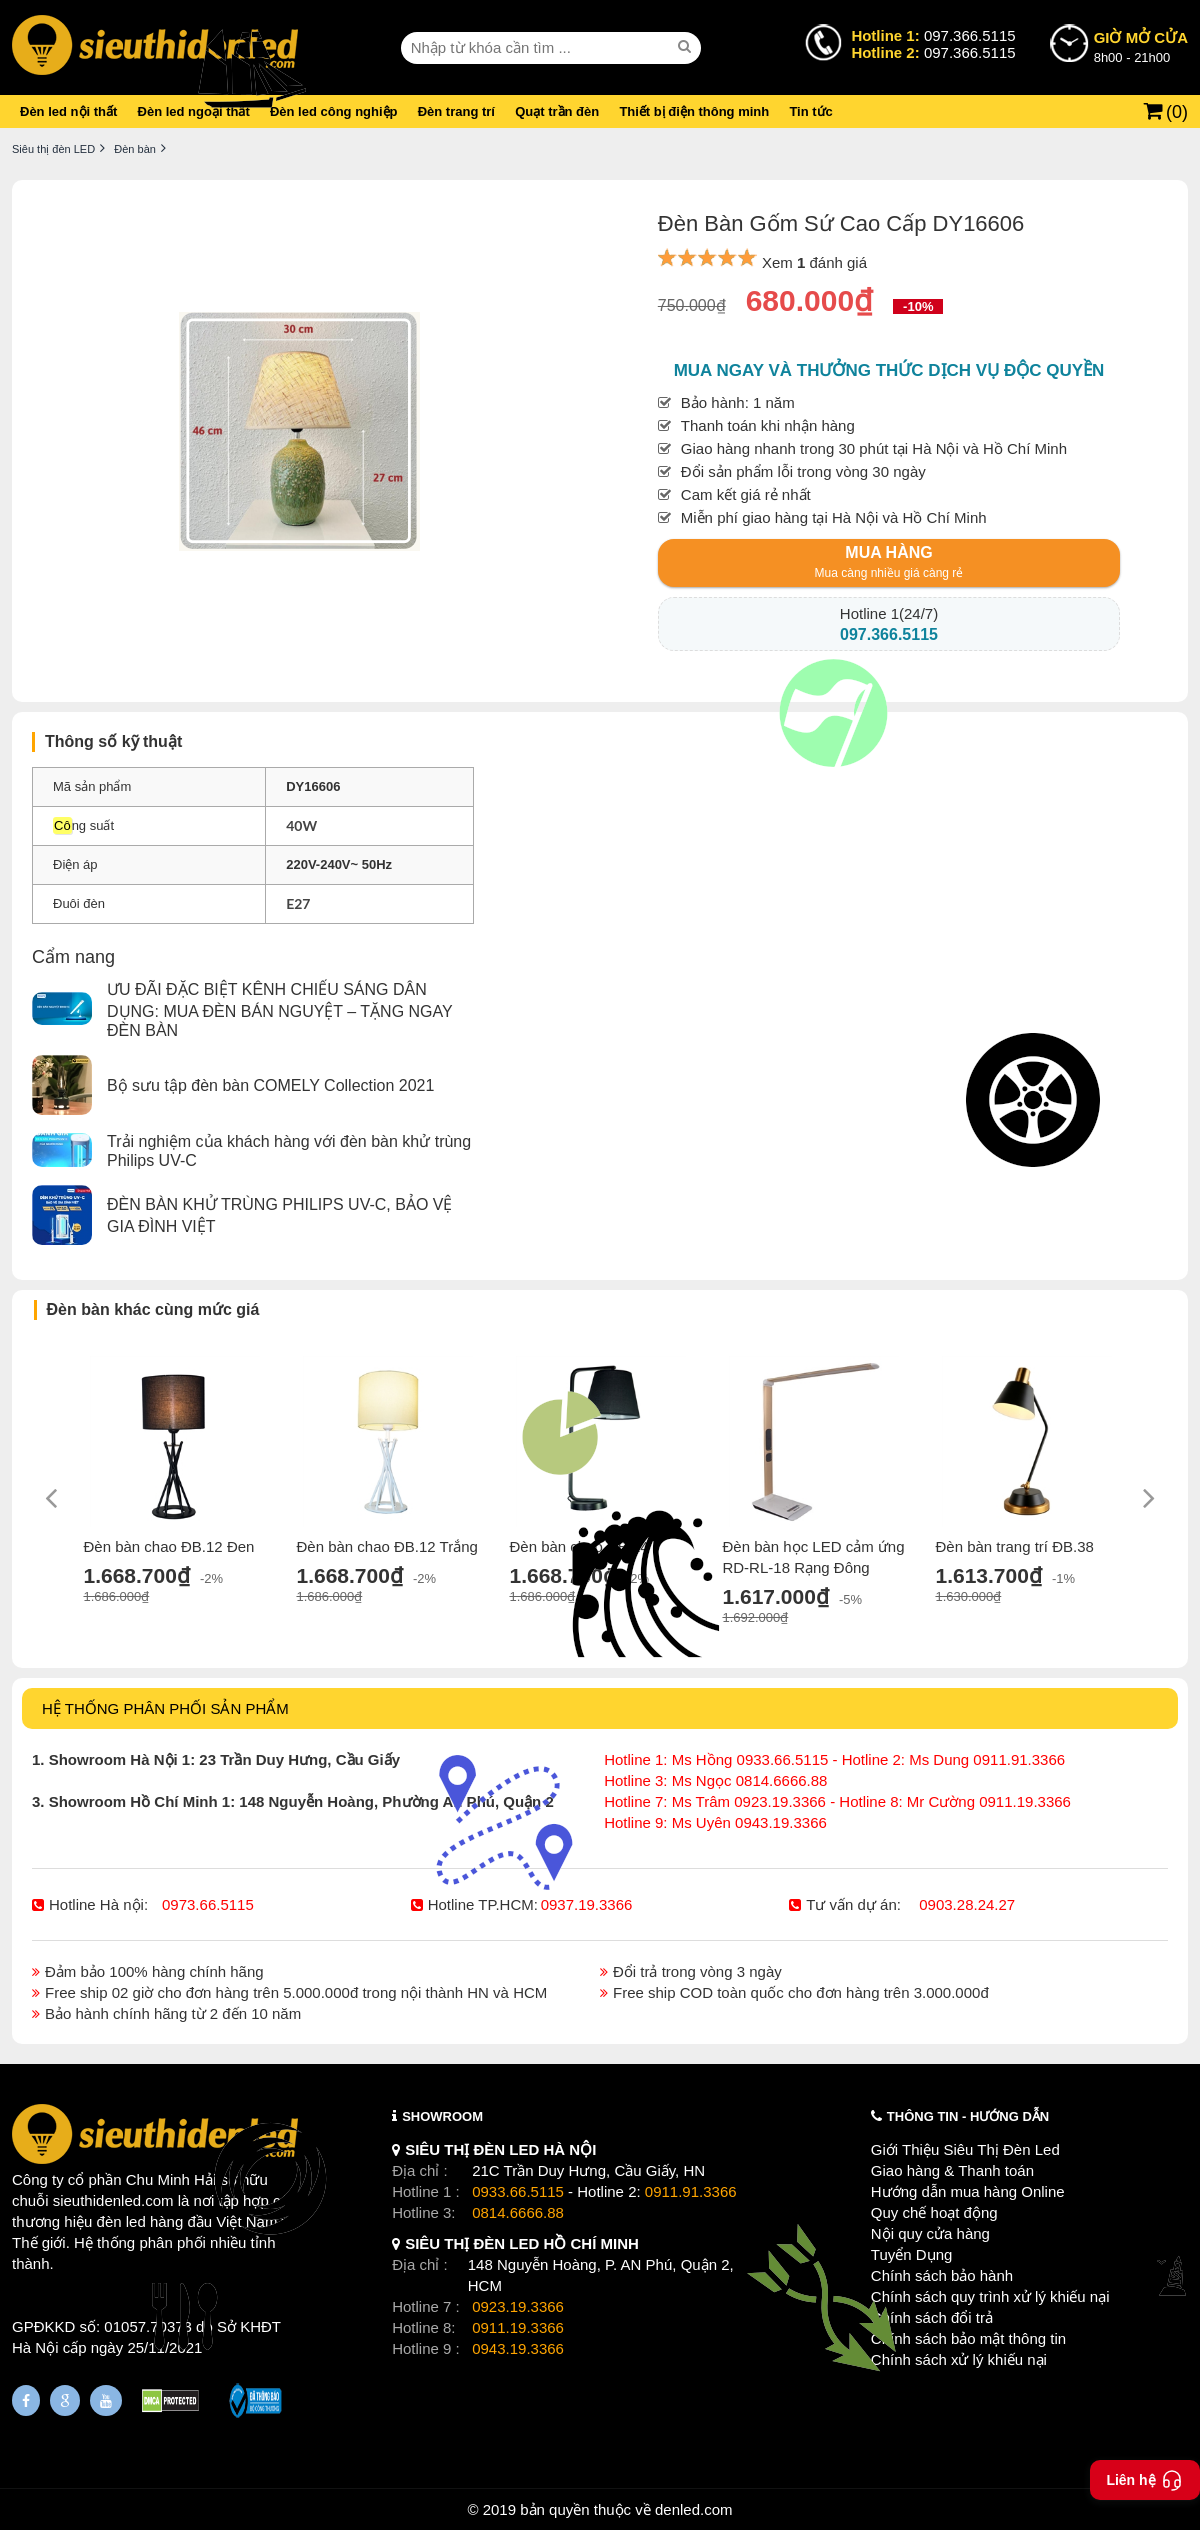  I want to click on view route distance between two points, so click(504, 1822).